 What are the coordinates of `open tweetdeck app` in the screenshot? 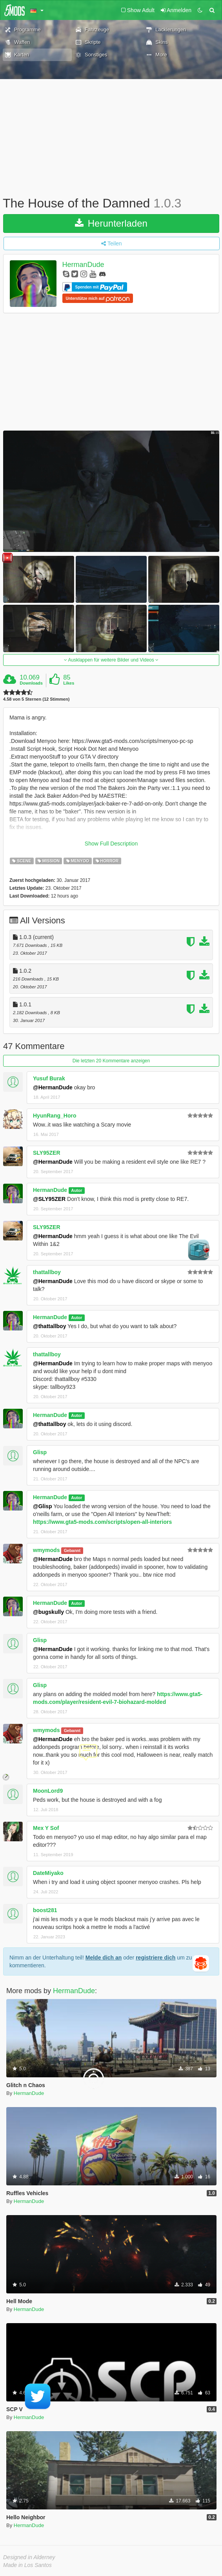 It's located at (38, 2396).